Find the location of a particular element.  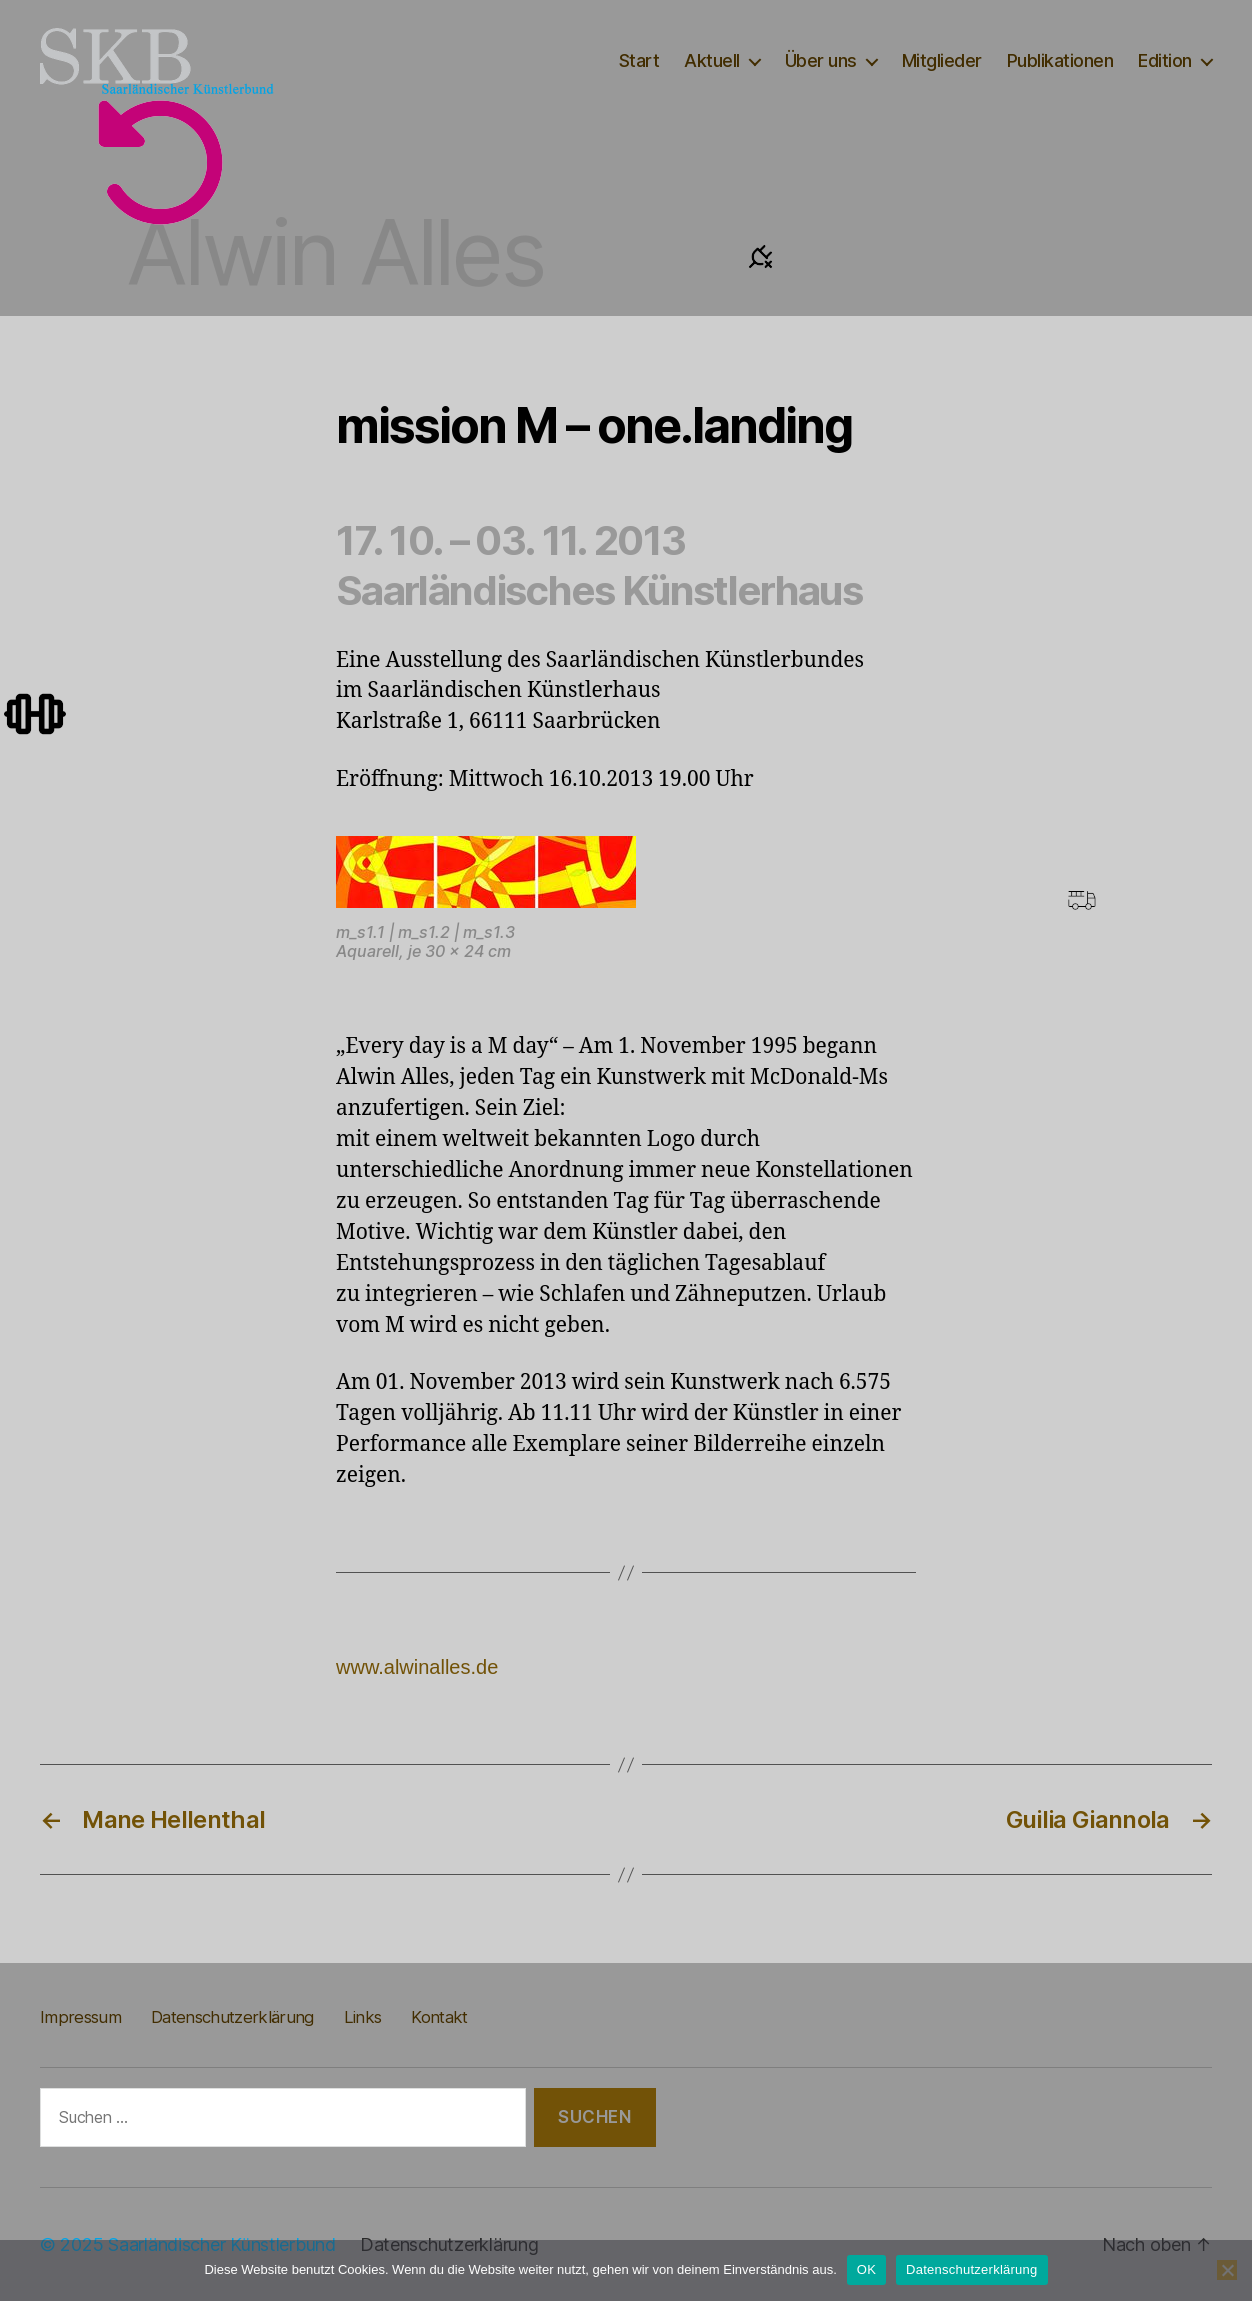

access workout or fitness features is located at coordinates (35, 714).